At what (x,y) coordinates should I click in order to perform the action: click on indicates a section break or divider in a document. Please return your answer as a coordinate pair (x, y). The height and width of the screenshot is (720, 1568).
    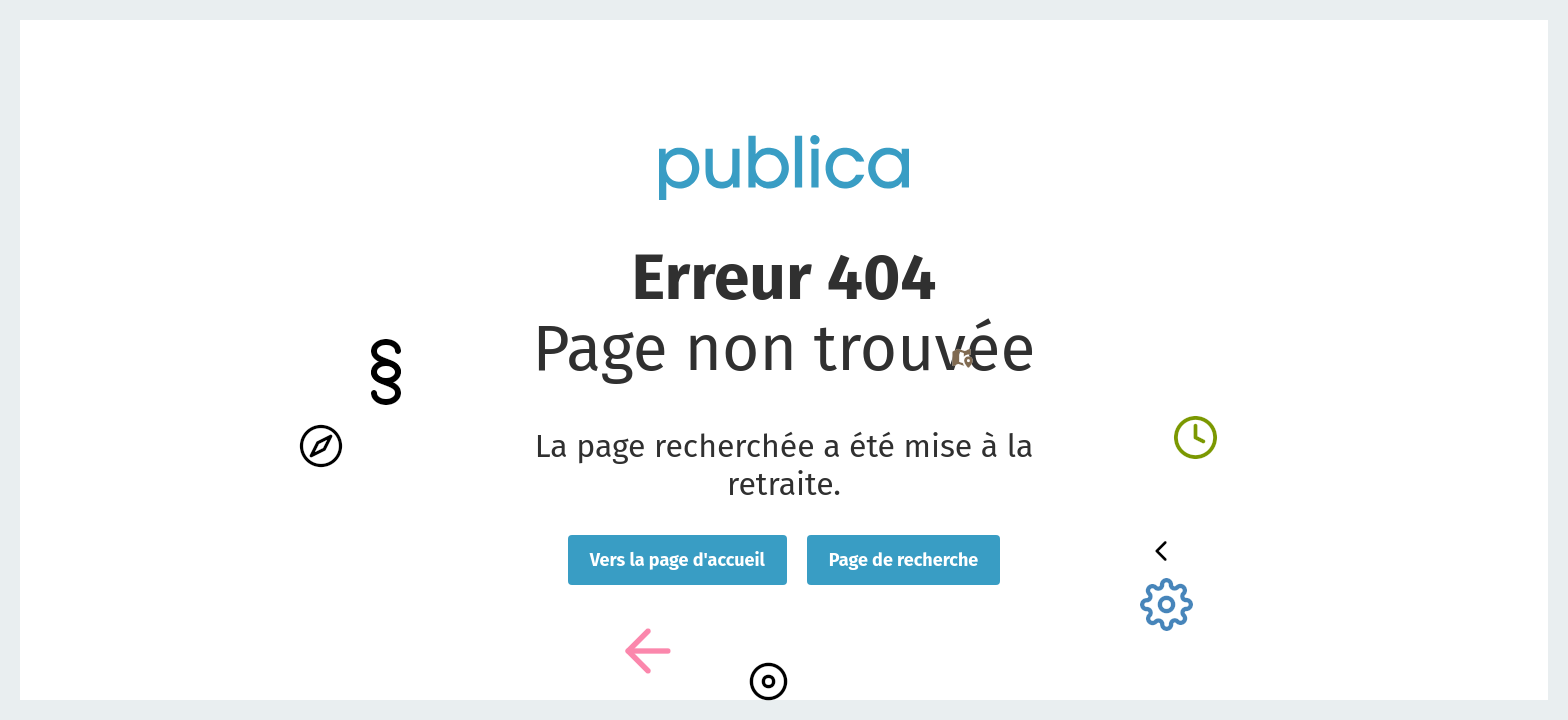
    Looking at the image, I should click on (386, 372).